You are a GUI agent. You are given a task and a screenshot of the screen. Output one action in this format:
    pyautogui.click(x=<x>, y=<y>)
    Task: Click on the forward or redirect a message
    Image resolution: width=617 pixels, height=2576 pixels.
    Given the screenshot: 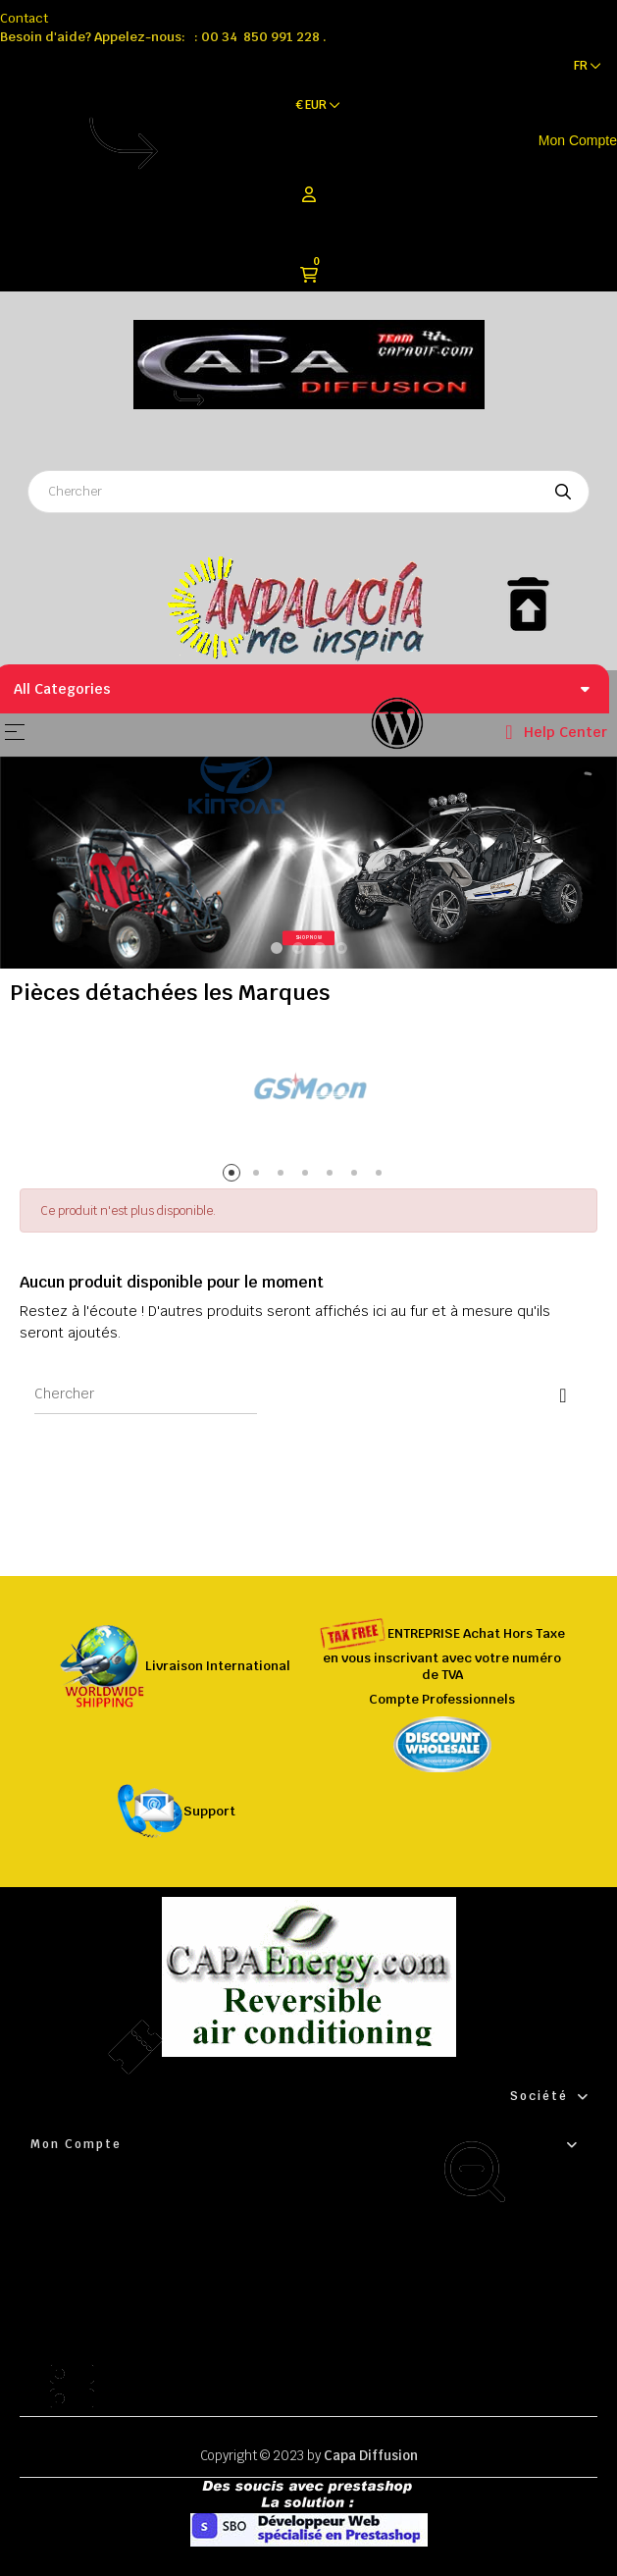 What is the action you would take?
    pyautogui.click(x=188, y=397)
    